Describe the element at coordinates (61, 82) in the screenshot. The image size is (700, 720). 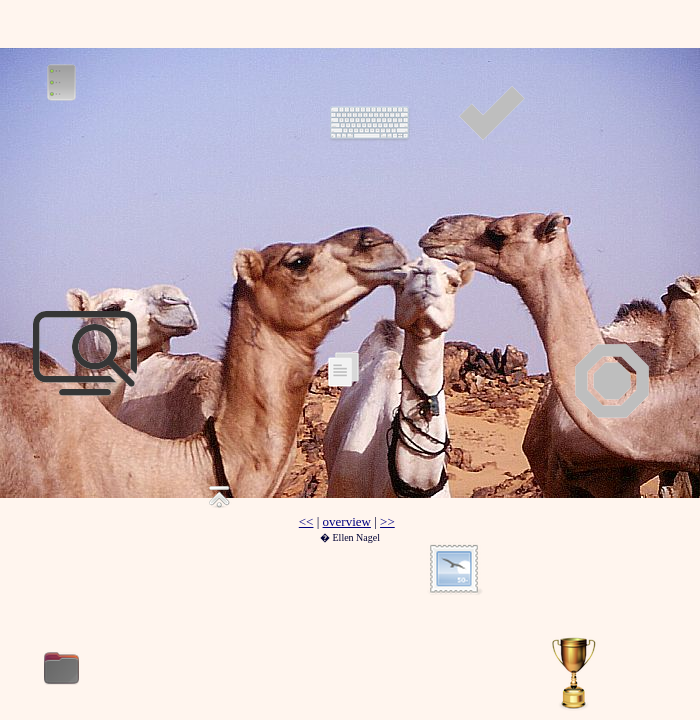
I see `access network server settings` at that location.